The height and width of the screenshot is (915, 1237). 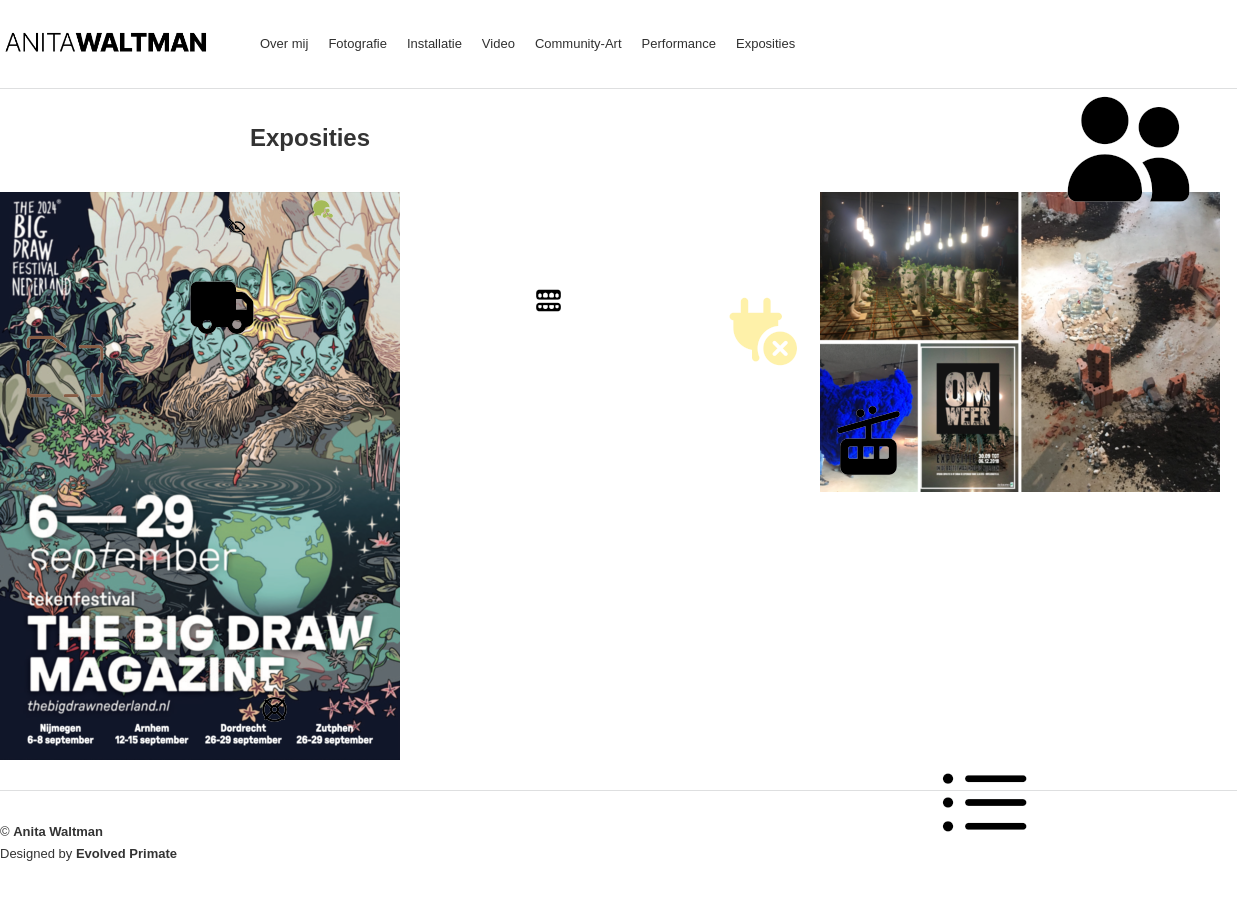 What do you see at coordinates (985, 802) in the screenshot?
I see `view items in a bulleted list format` at bounding box center [985, 802].